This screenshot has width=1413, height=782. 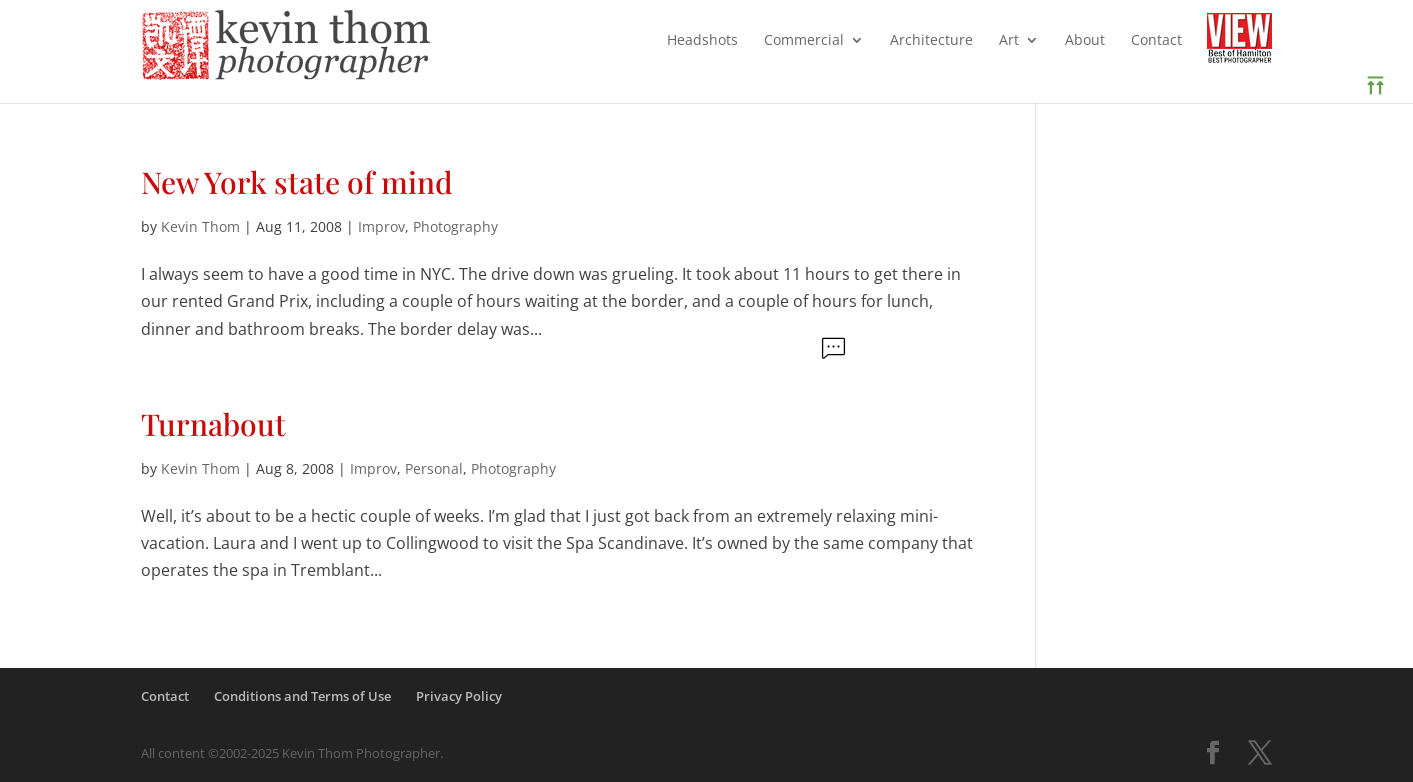 What do you see at coordinates (1375, 85) in the screenshot?
I see `upload multiple files` at bounding box center [1375, 85].